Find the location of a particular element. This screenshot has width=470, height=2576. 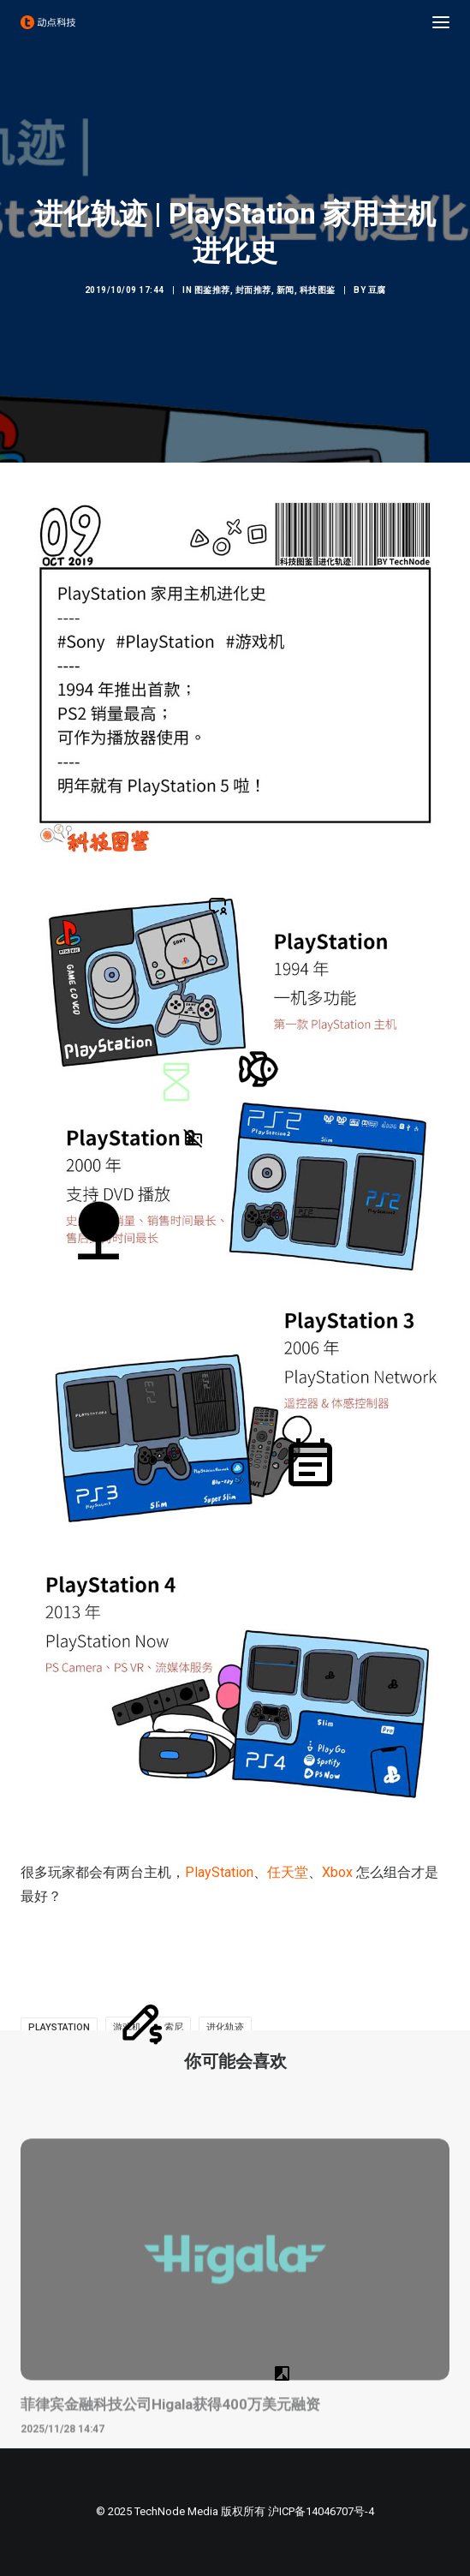

view message from a specific user is located at coordinates (217, 905).